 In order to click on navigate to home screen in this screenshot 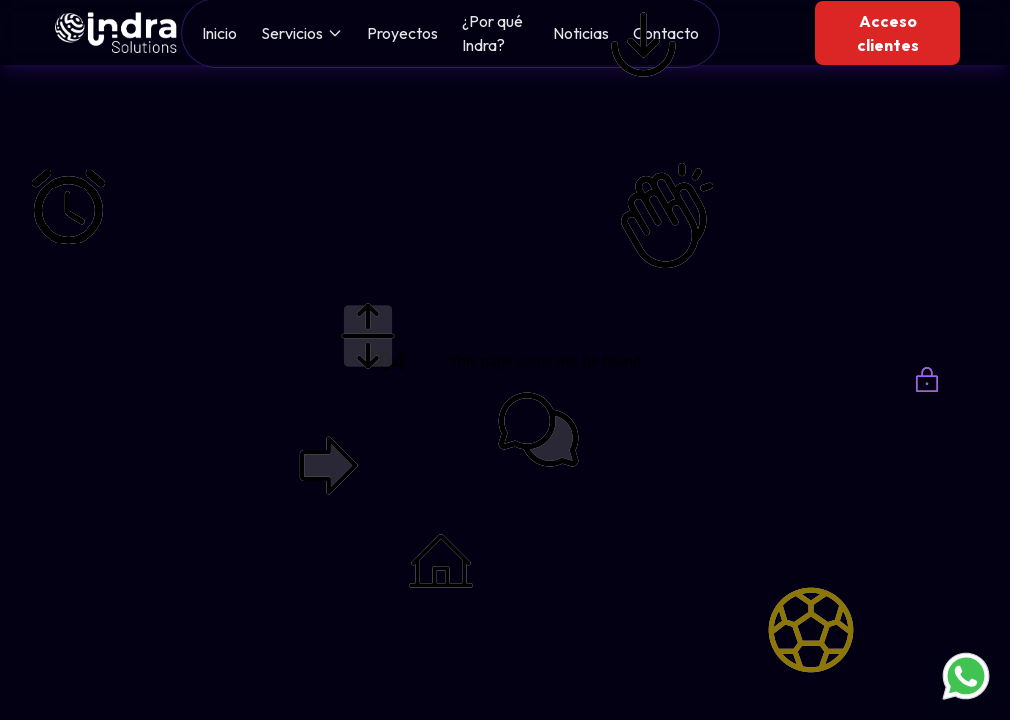, I will do `click(441, 562)`.